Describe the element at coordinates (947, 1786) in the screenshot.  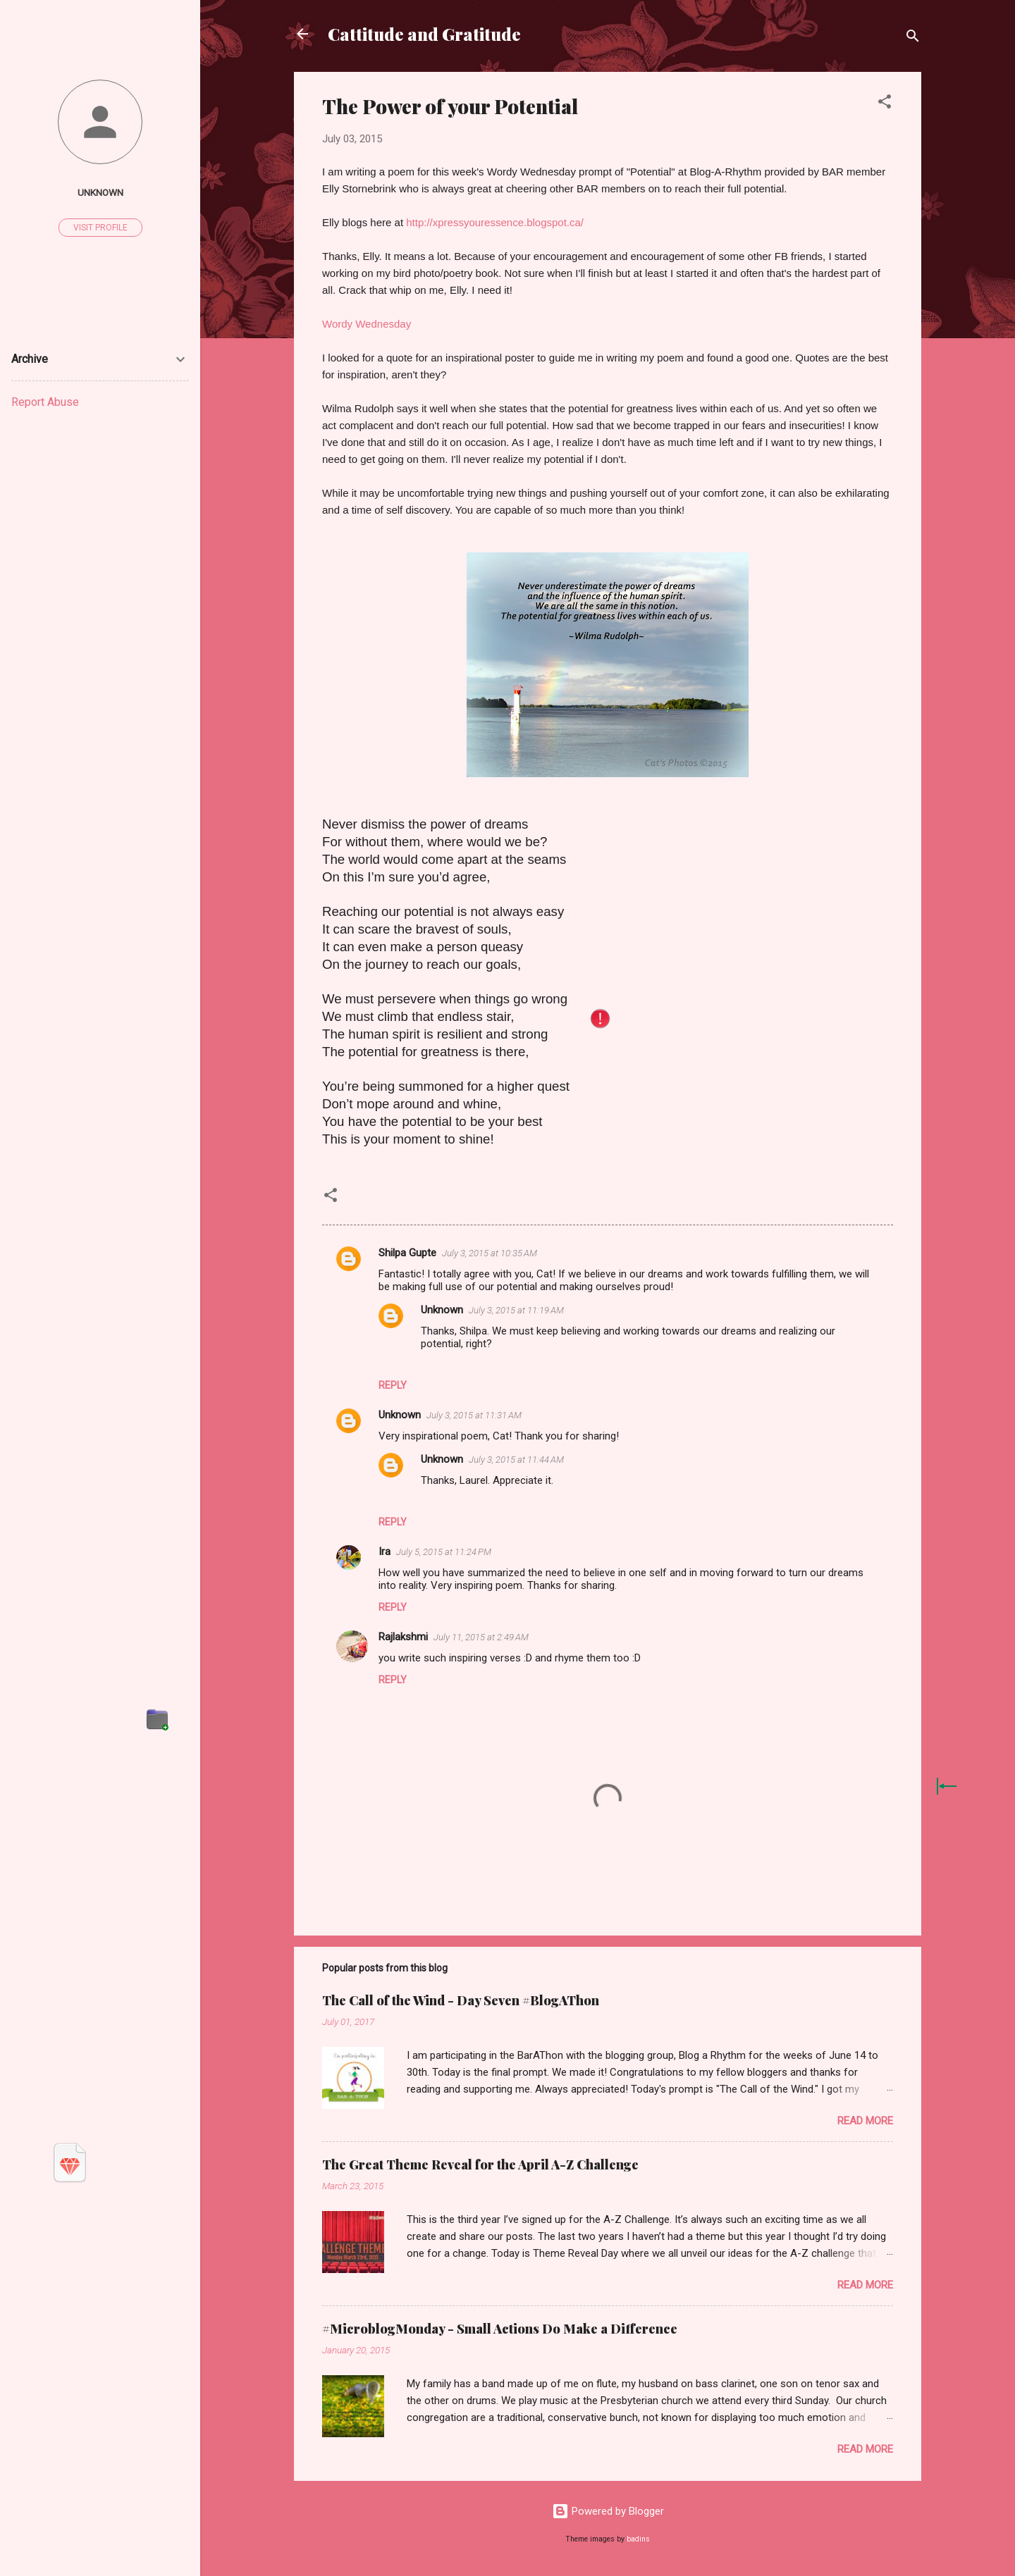
I see `go to the first item in a list or sequence` at that location.